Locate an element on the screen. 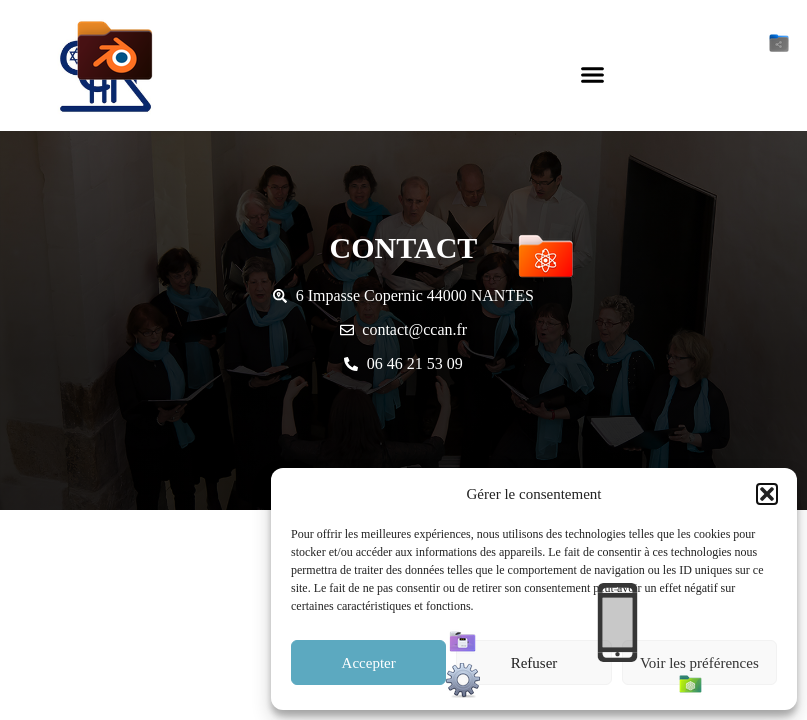  indicates a connected multimedia device is located at coordinates (617, 622).